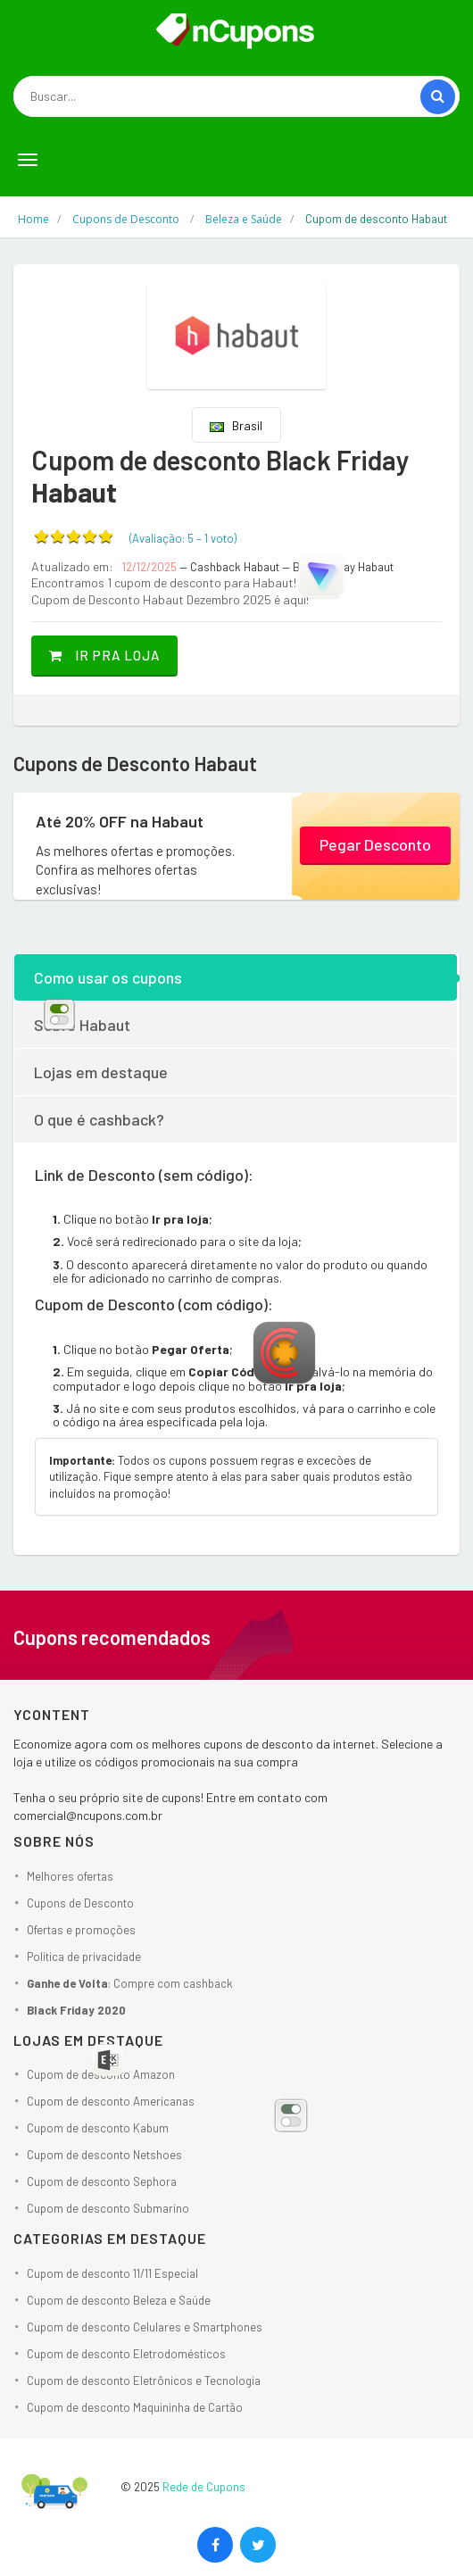 The height and width of the screenshot is (2576, 473). Describe the element at coordinates (291, 2115) in the screenshot. I see `open gnome tweaks to customize system settings` at that location.